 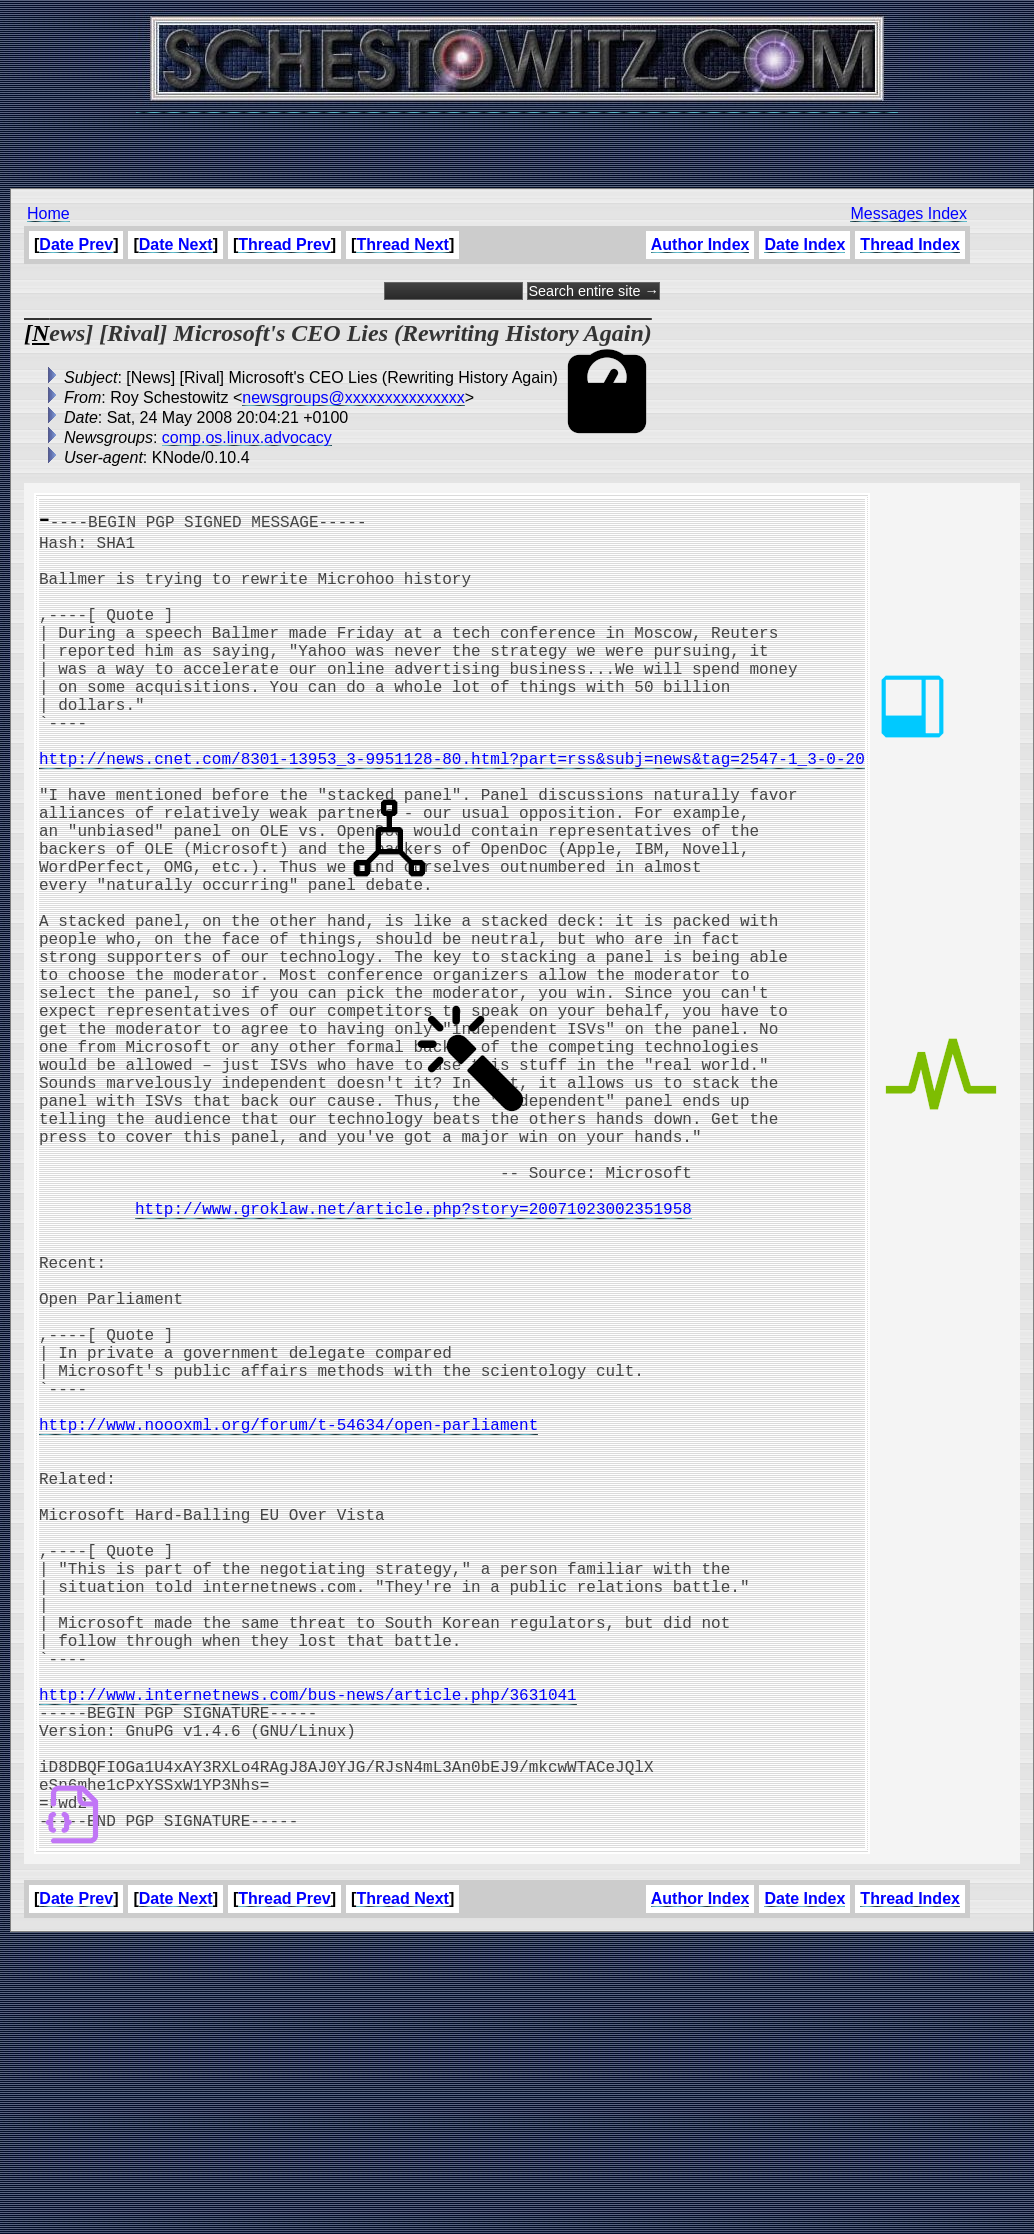 What do you see at coordinates (471, 1059) in the screenshot?
I see `apply auto-enhance or magic adjustments` at bounding box center [471, 1059].